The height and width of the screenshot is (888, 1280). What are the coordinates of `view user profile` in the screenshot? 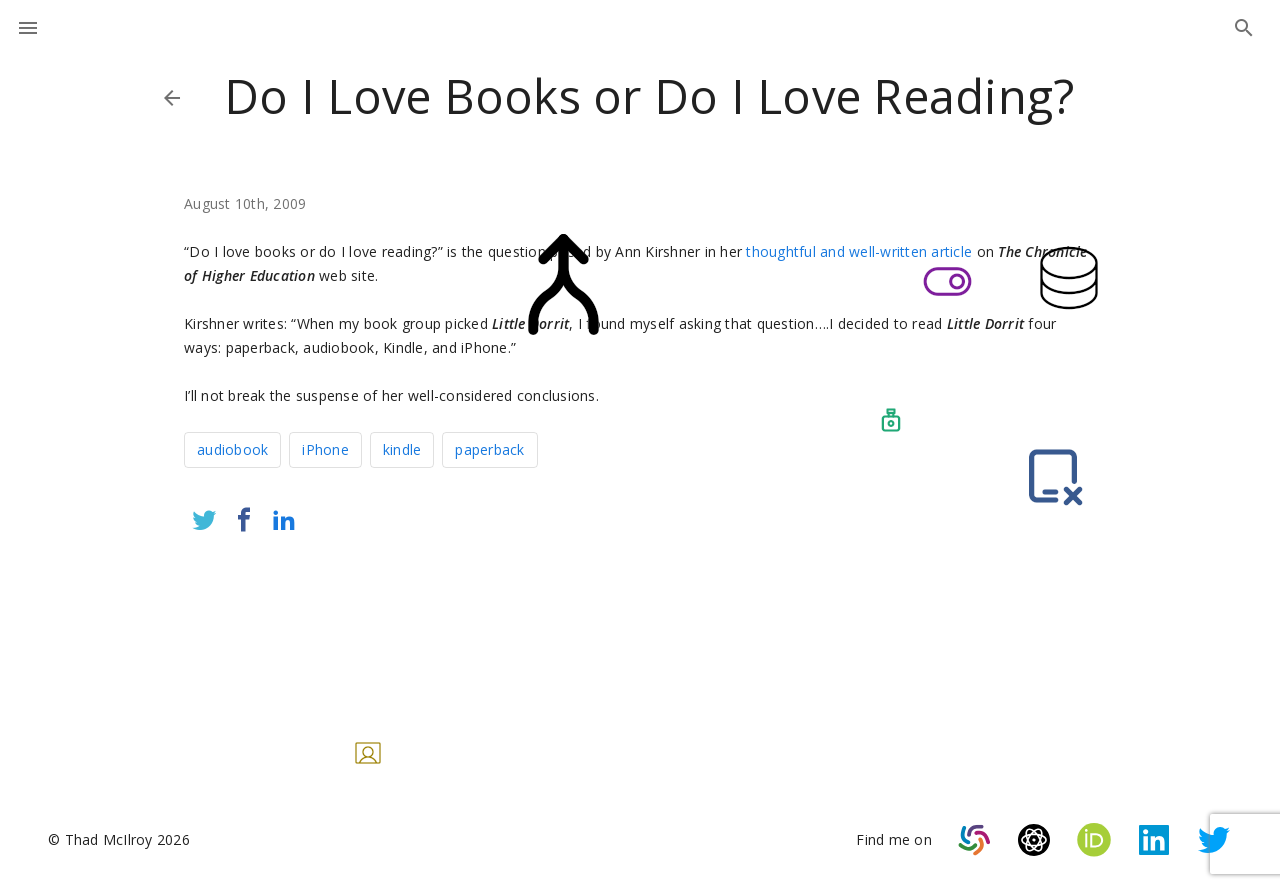 It's located at (368, 753).